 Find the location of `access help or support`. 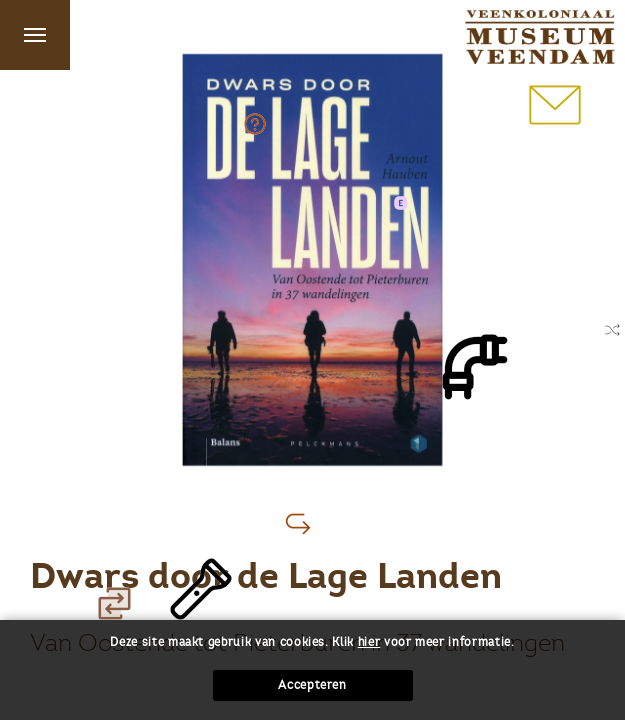

access help or support is located at coordinates (255, 124).